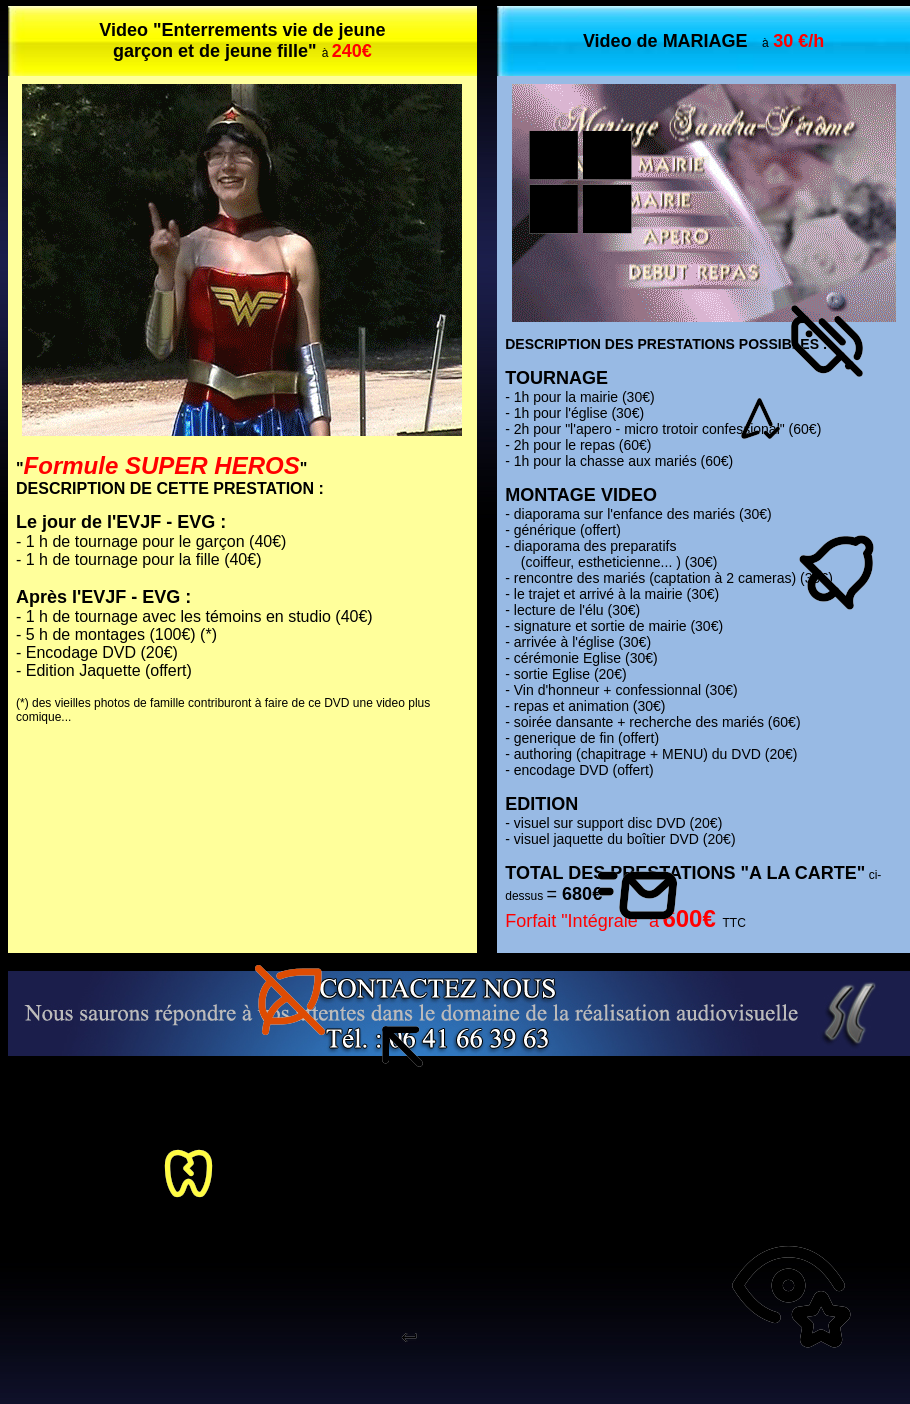 The width and height of the screenshot is (910, 1404). I want to click on sign in with Microsoft account, so click(580, 182).